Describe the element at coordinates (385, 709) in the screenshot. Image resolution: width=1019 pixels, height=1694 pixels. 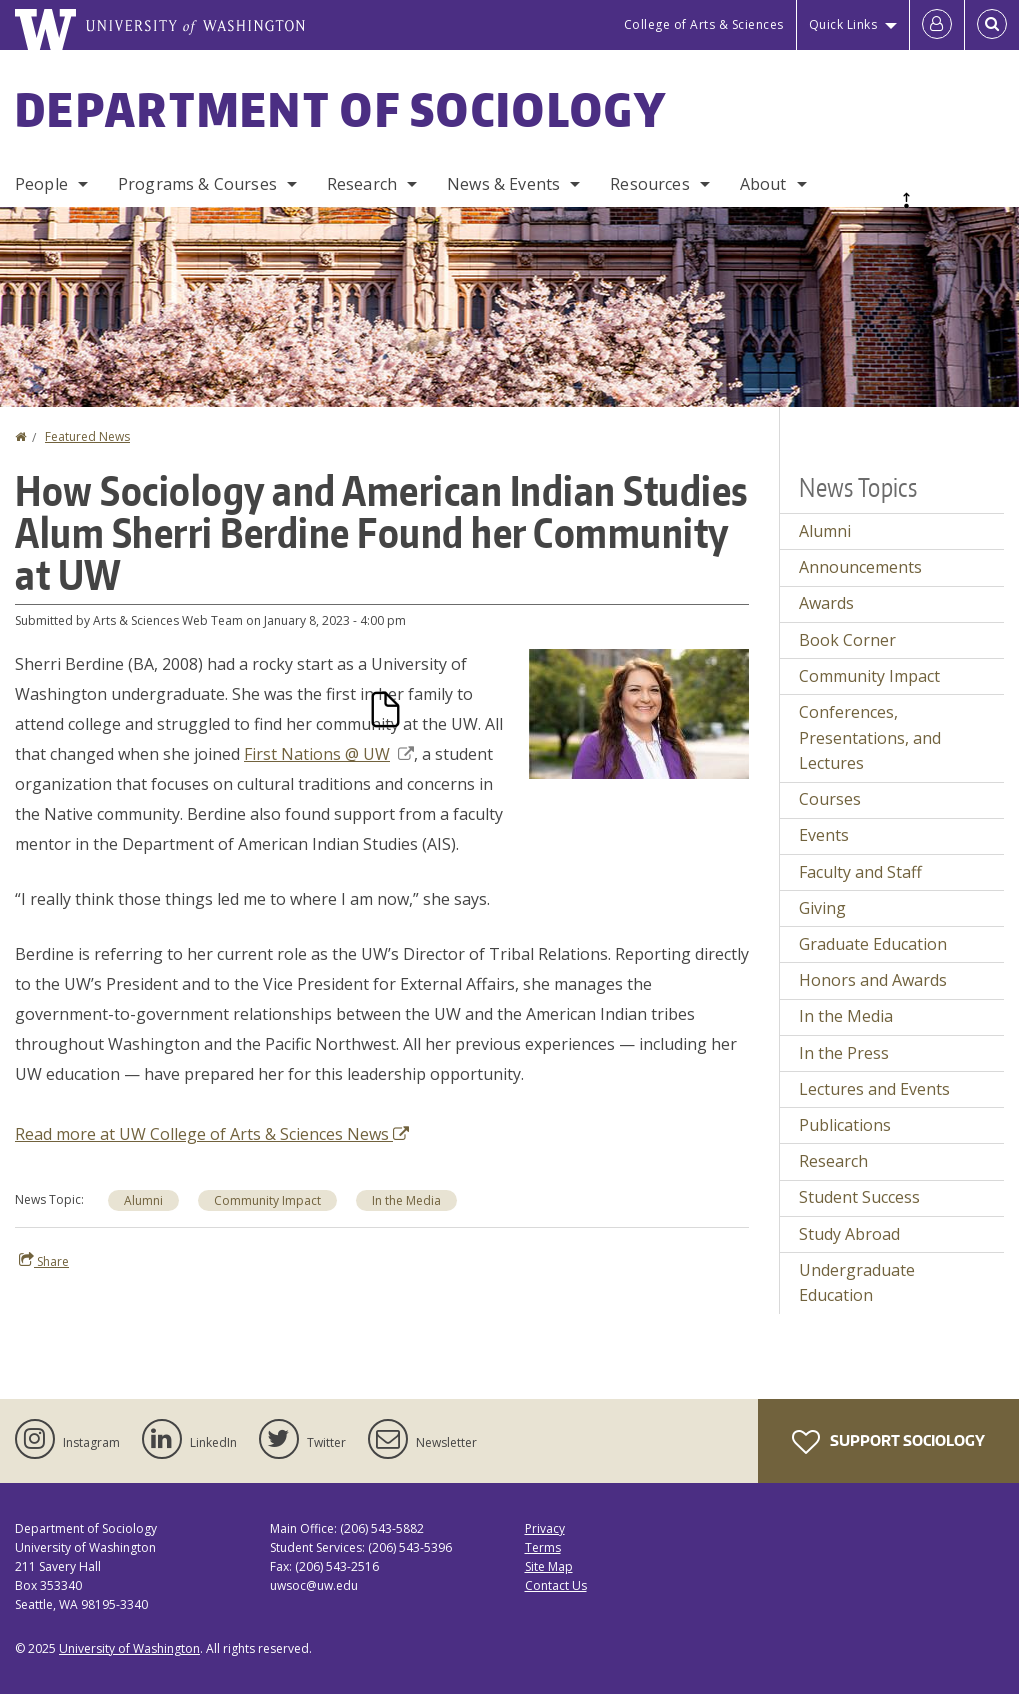
I see `view document details` at that location.